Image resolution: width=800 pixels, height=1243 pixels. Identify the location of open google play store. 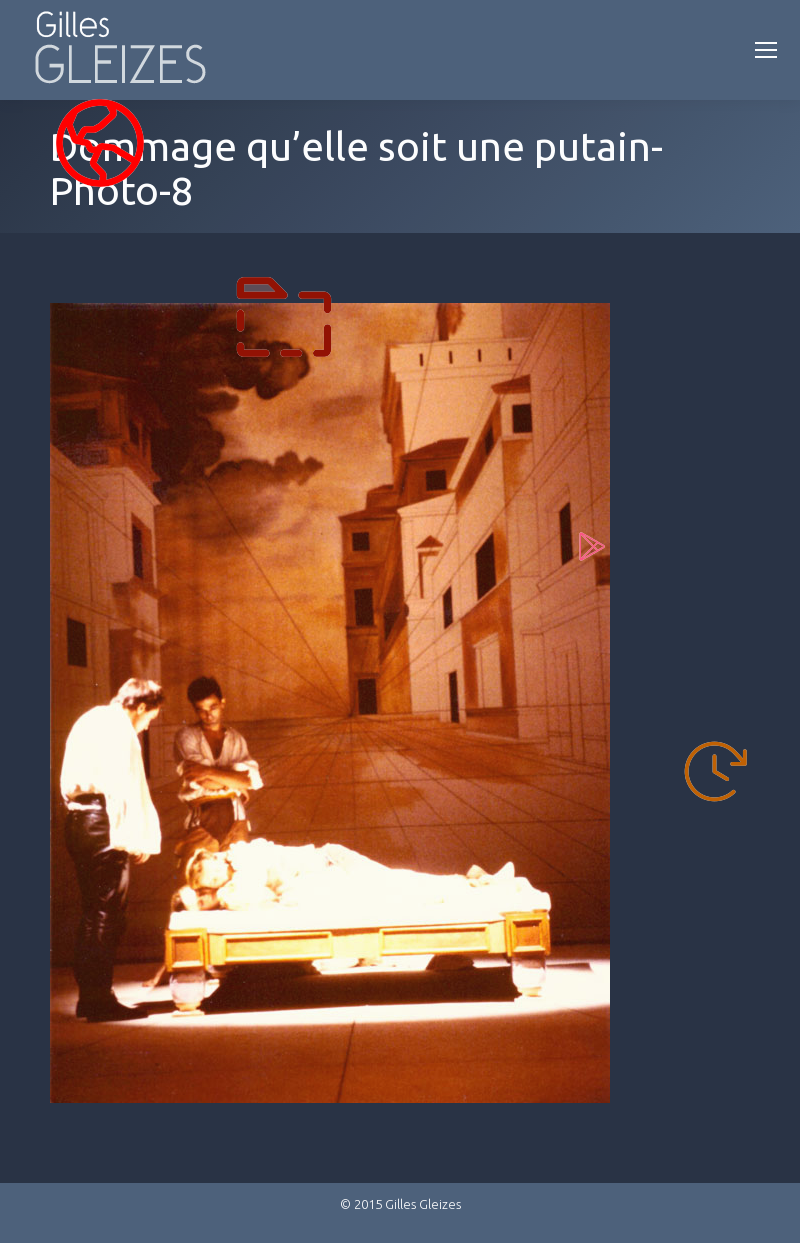
(589, 546).